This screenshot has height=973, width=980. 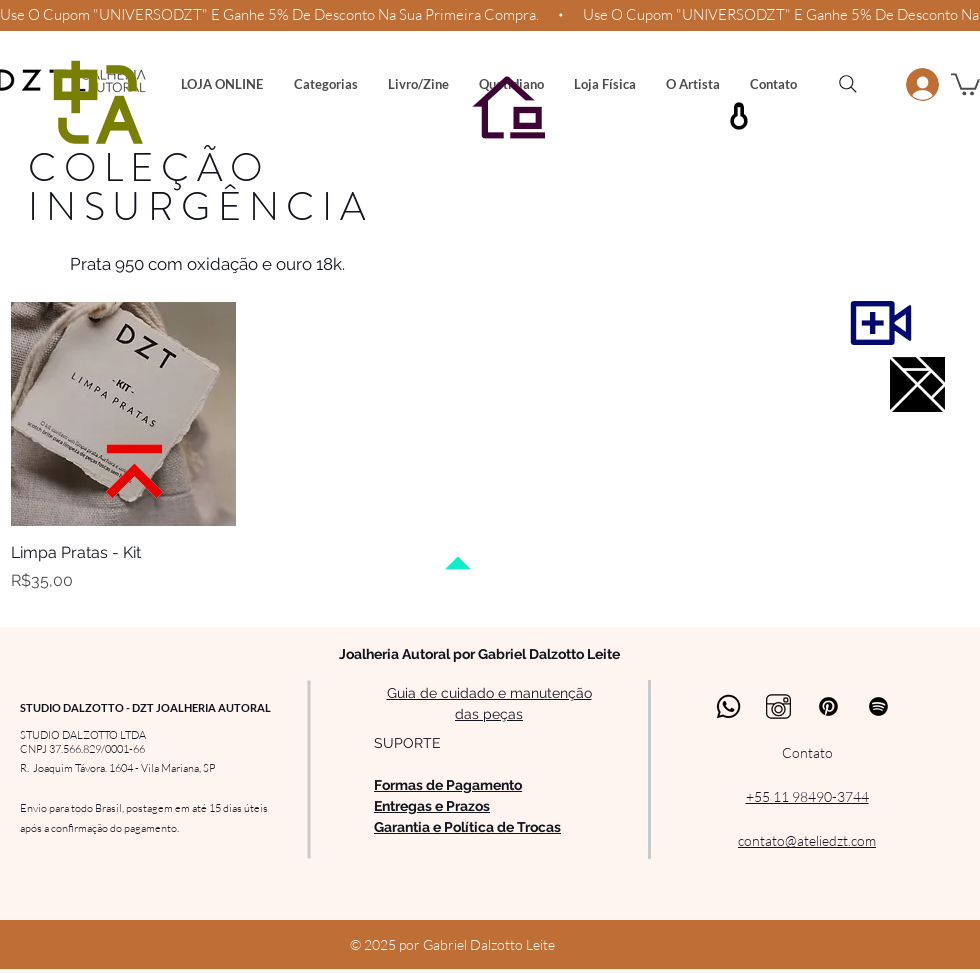 What do you see at coordinates (134, 467) in the screenshot?
I see `skip to the top of a list or page` at bounding box center [134, 467].